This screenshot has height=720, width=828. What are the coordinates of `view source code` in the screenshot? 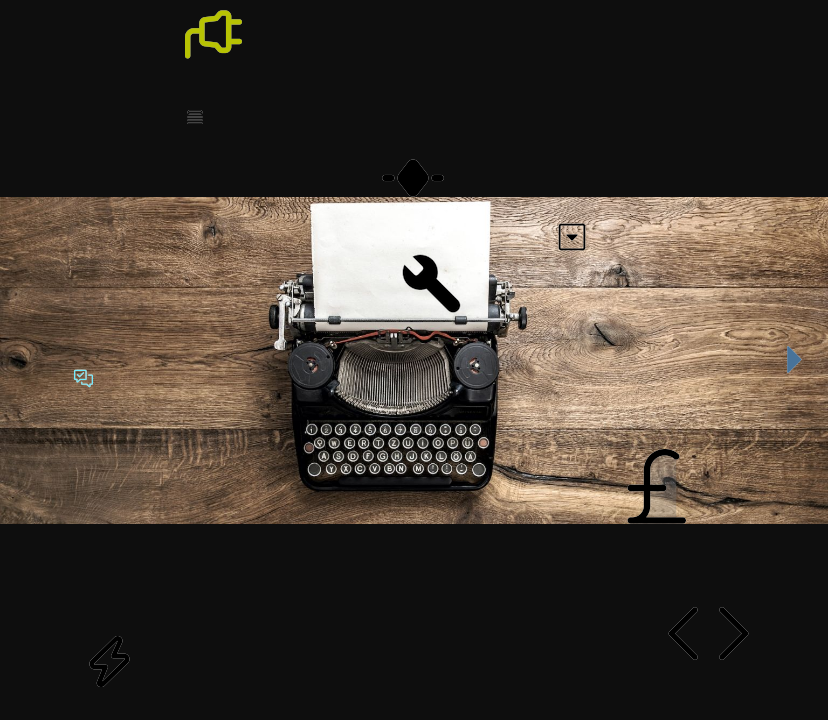 It's located at (708, 633).